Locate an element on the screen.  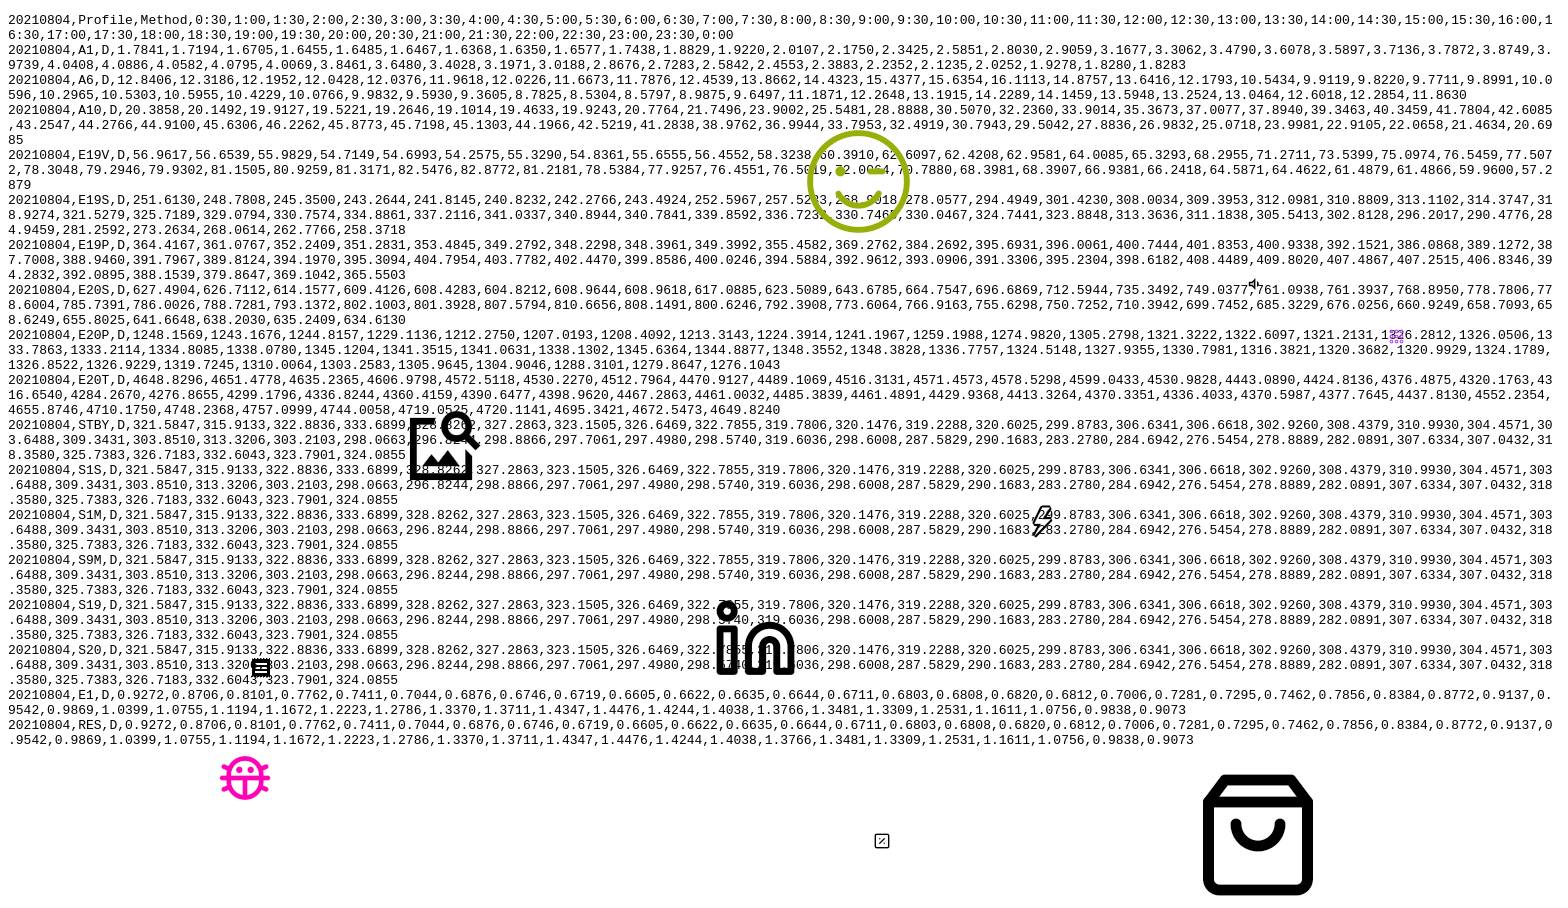
decrease audio volume is located at coordinates (1254, 284).